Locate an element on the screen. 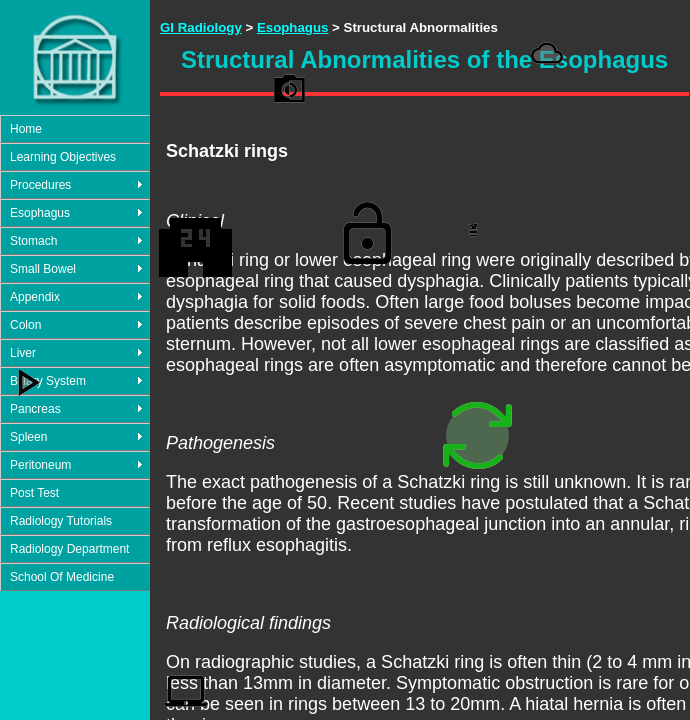 This screenshot has height=720, width=690. apply black and white filter to photo is located at coordinates (289, 88).